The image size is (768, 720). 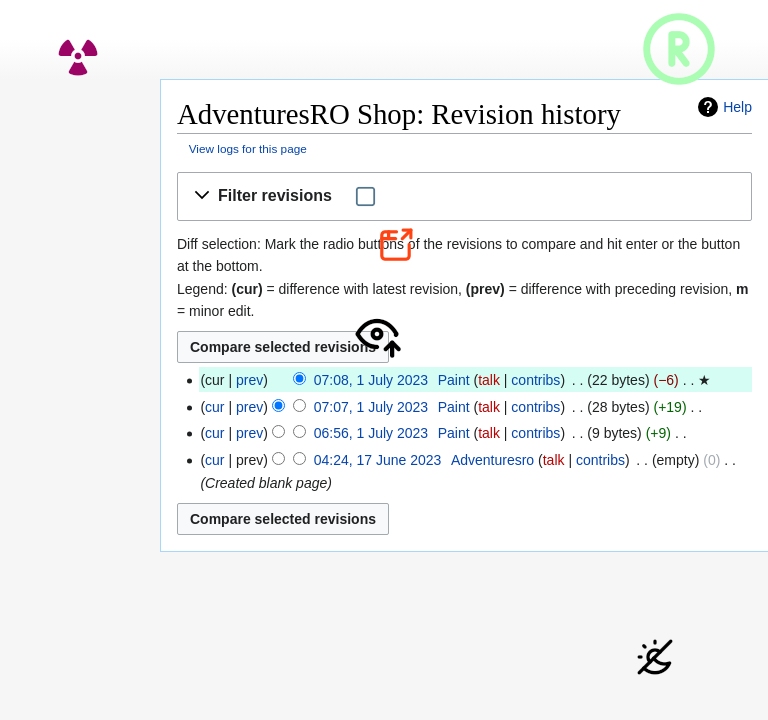 I want to click on indicates registered trademark symbol, so click(x=679, y=49).